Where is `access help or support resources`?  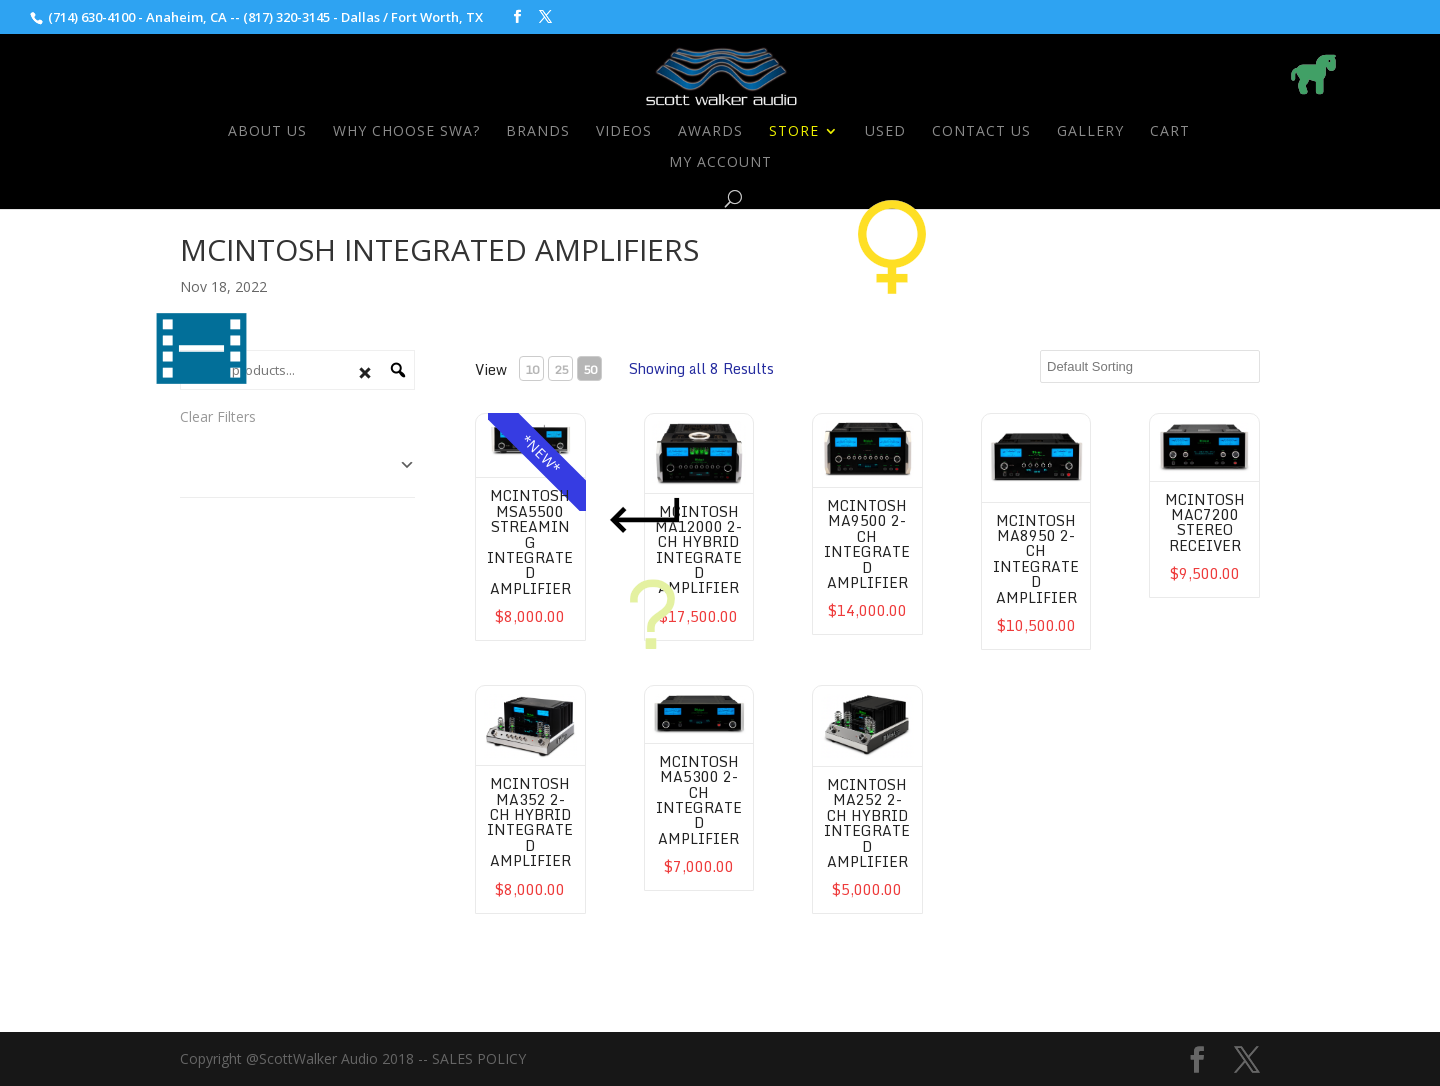 access help or support resources is located at coordinates (652, 616).